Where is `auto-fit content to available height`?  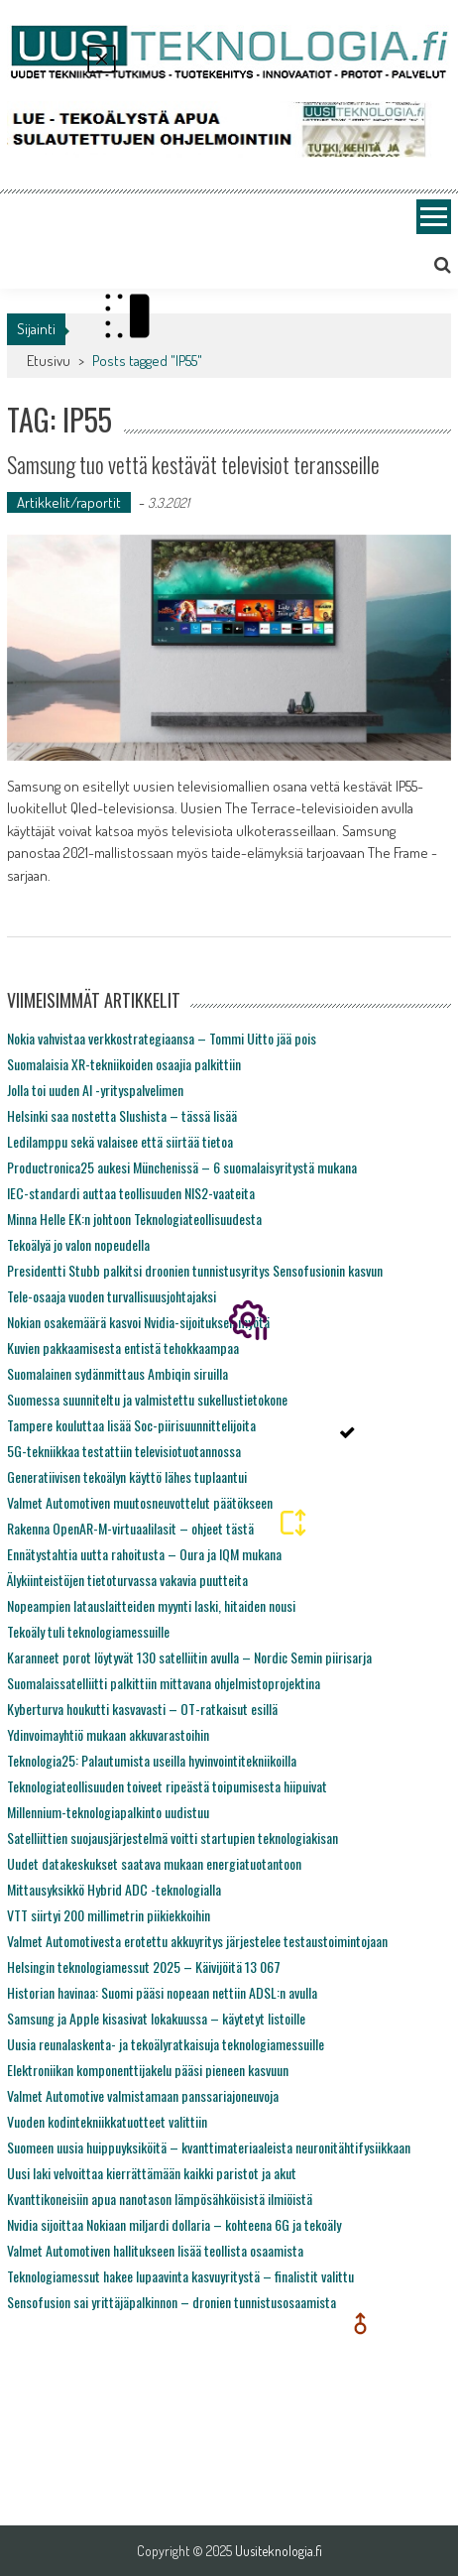
auto-fit content to available height is located at coordinates (292, 1523).